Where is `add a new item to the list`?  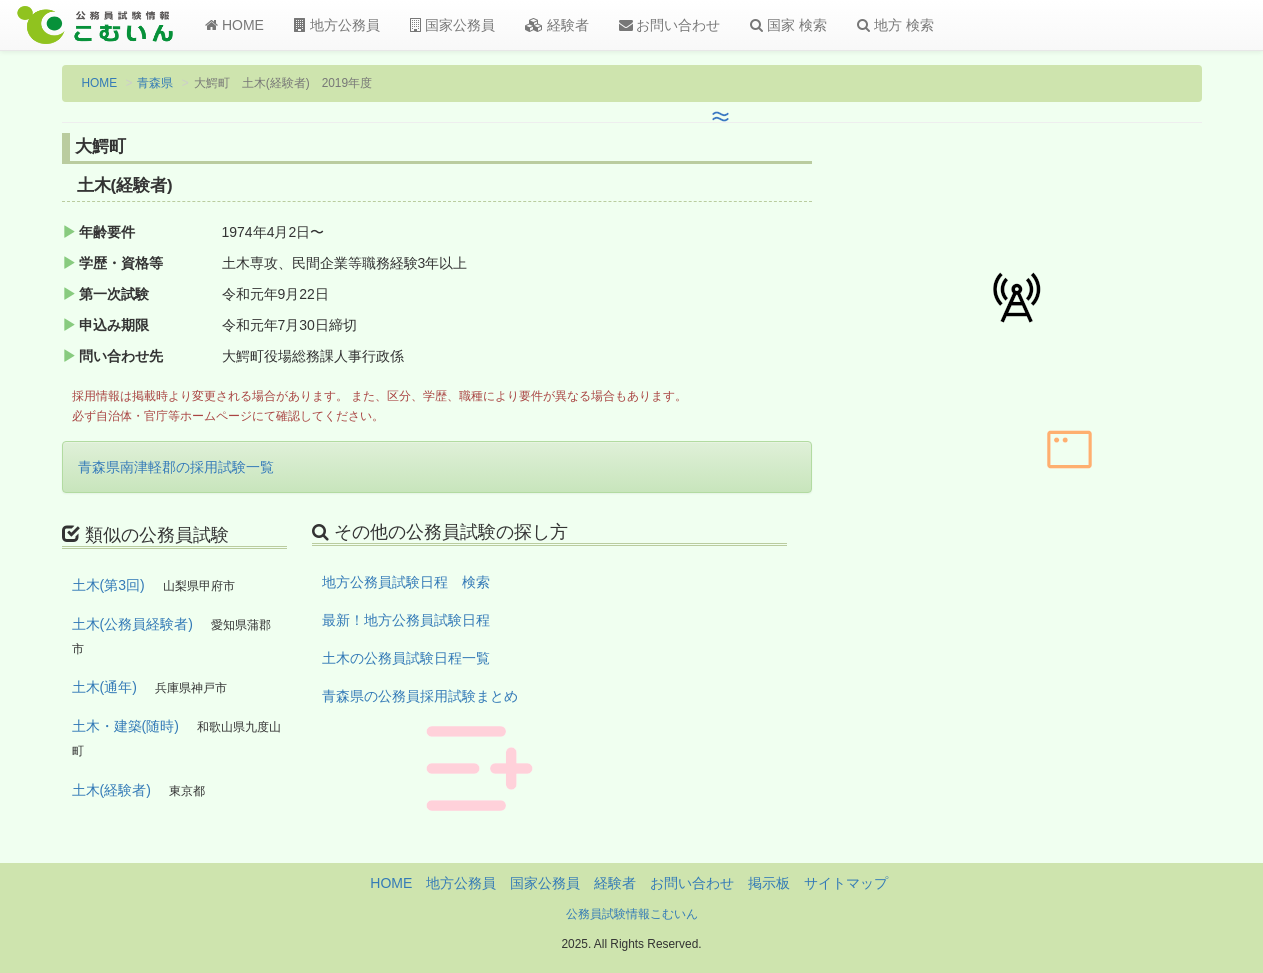 add a new item to the list is located at coordinates (479, 768).